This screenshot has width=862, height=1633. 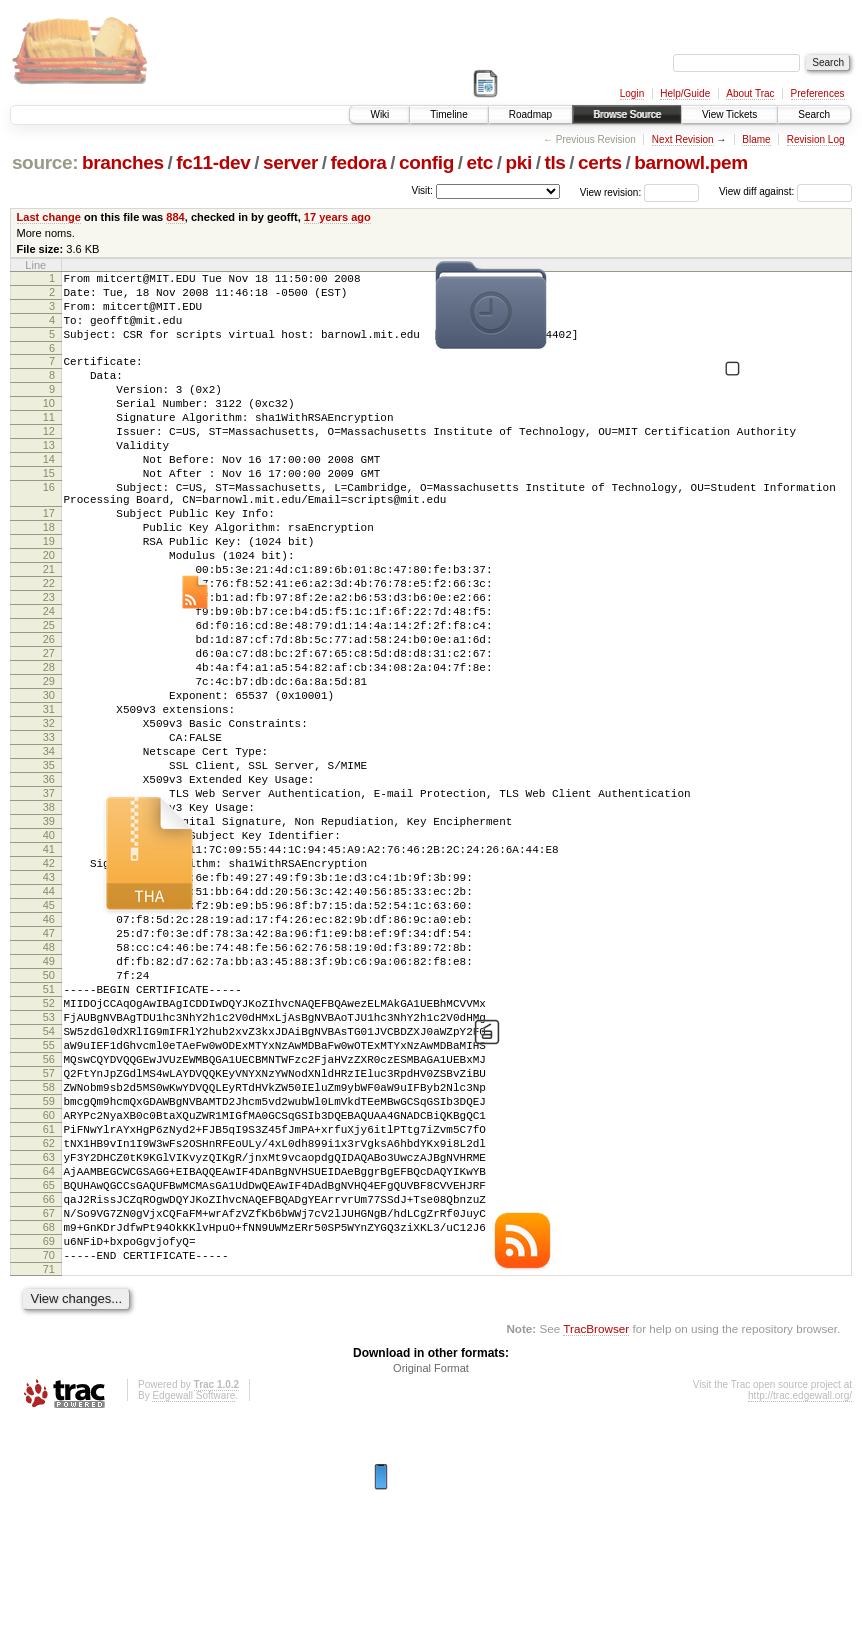 What do you see at coordinates (487, 1032) in the screenshot?
I see `open character map to insert special symbols` at bounding box center [487, 1032].